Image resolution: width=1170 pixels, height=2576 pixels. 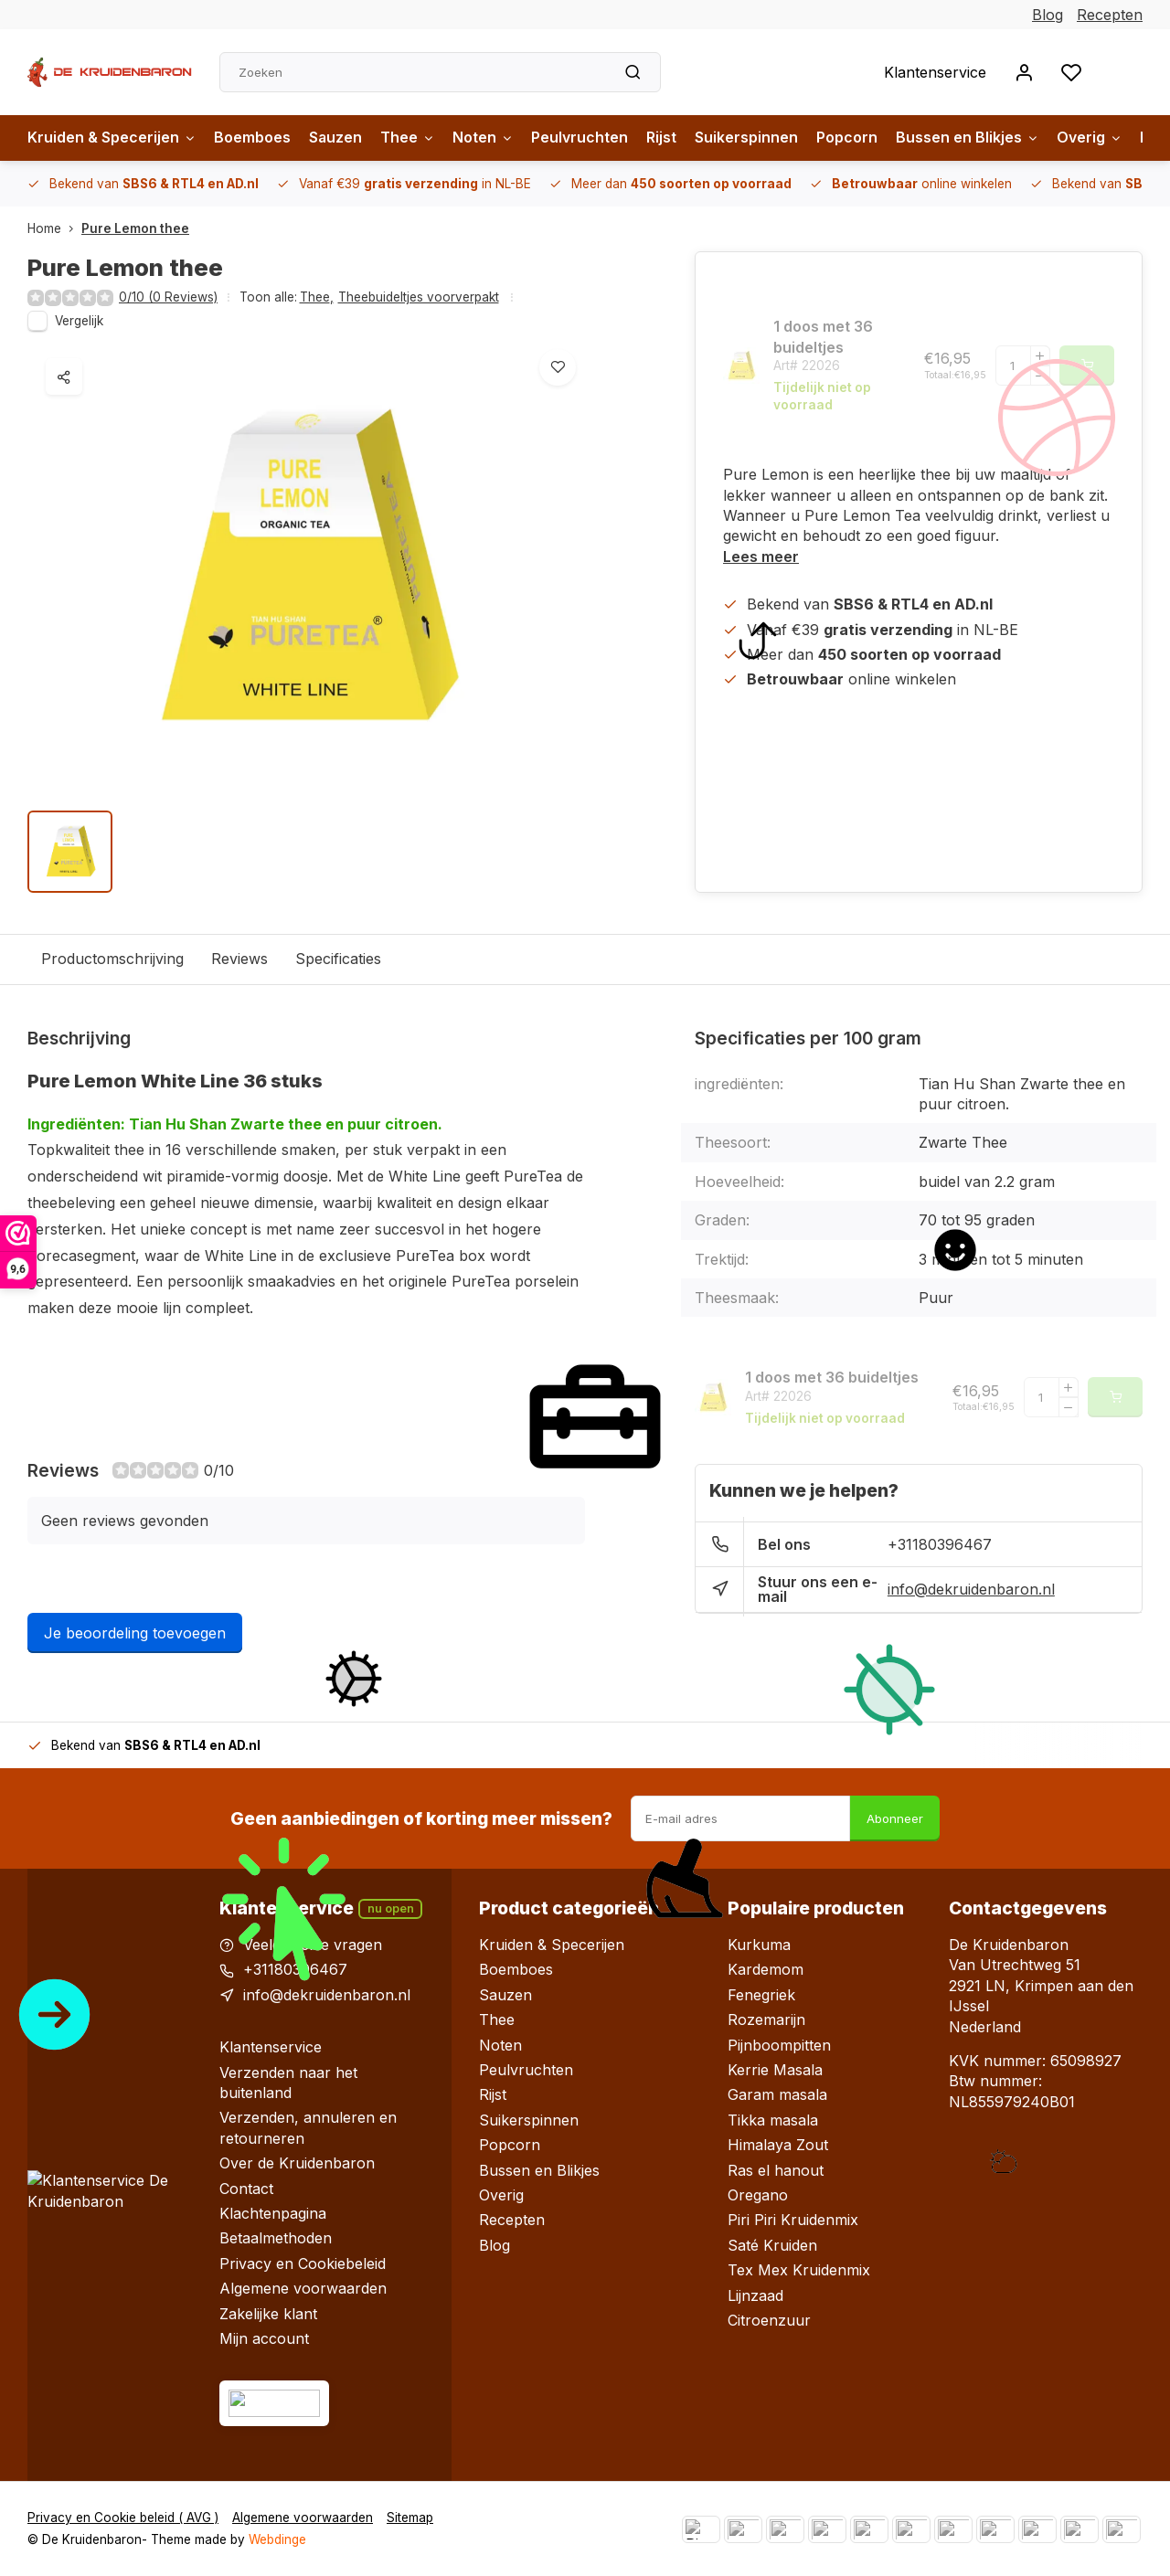 What do you see at coordinates (758, 641) in the screenshot?
I see `go back or return to previous state` at bounding box center [758, 641].